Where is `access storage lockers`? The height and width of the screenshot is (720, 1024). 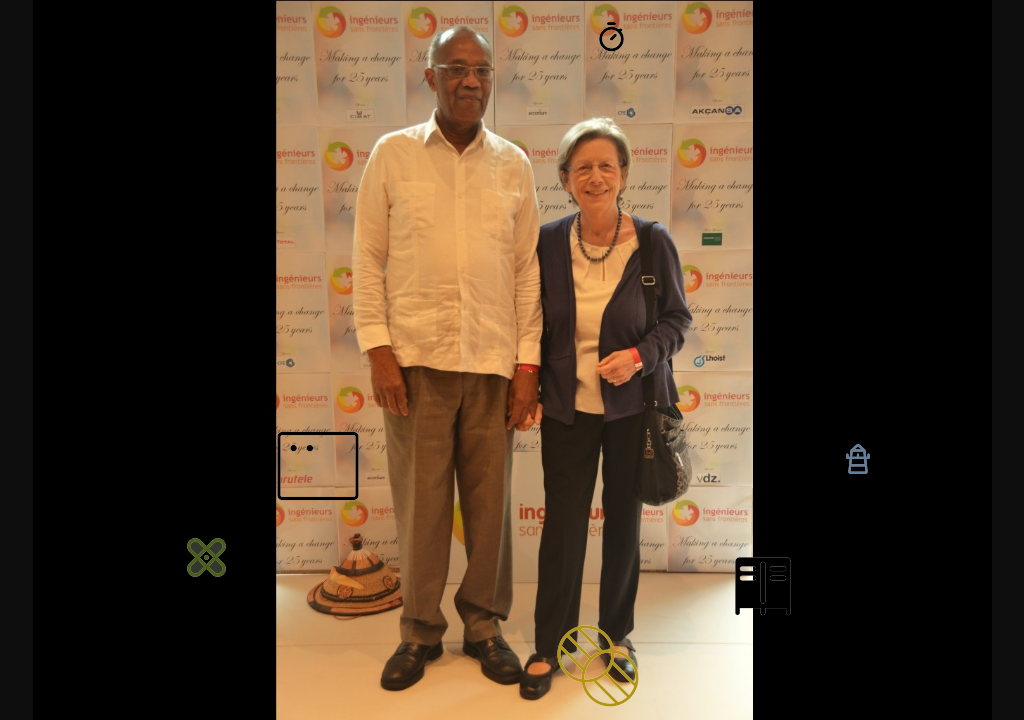 access storage lockers is located at coordinates (763, 585).